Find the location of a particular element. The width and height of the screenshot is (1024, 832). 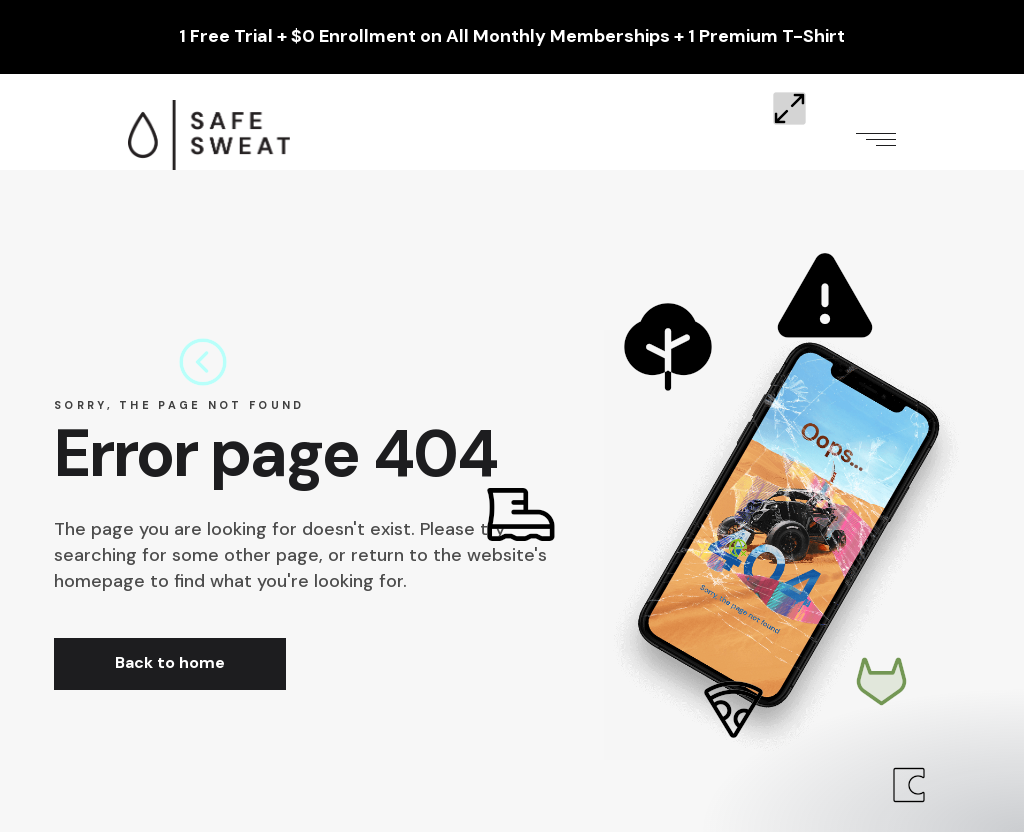

indicates a warning or caution state is located at coordinates (825, 297).